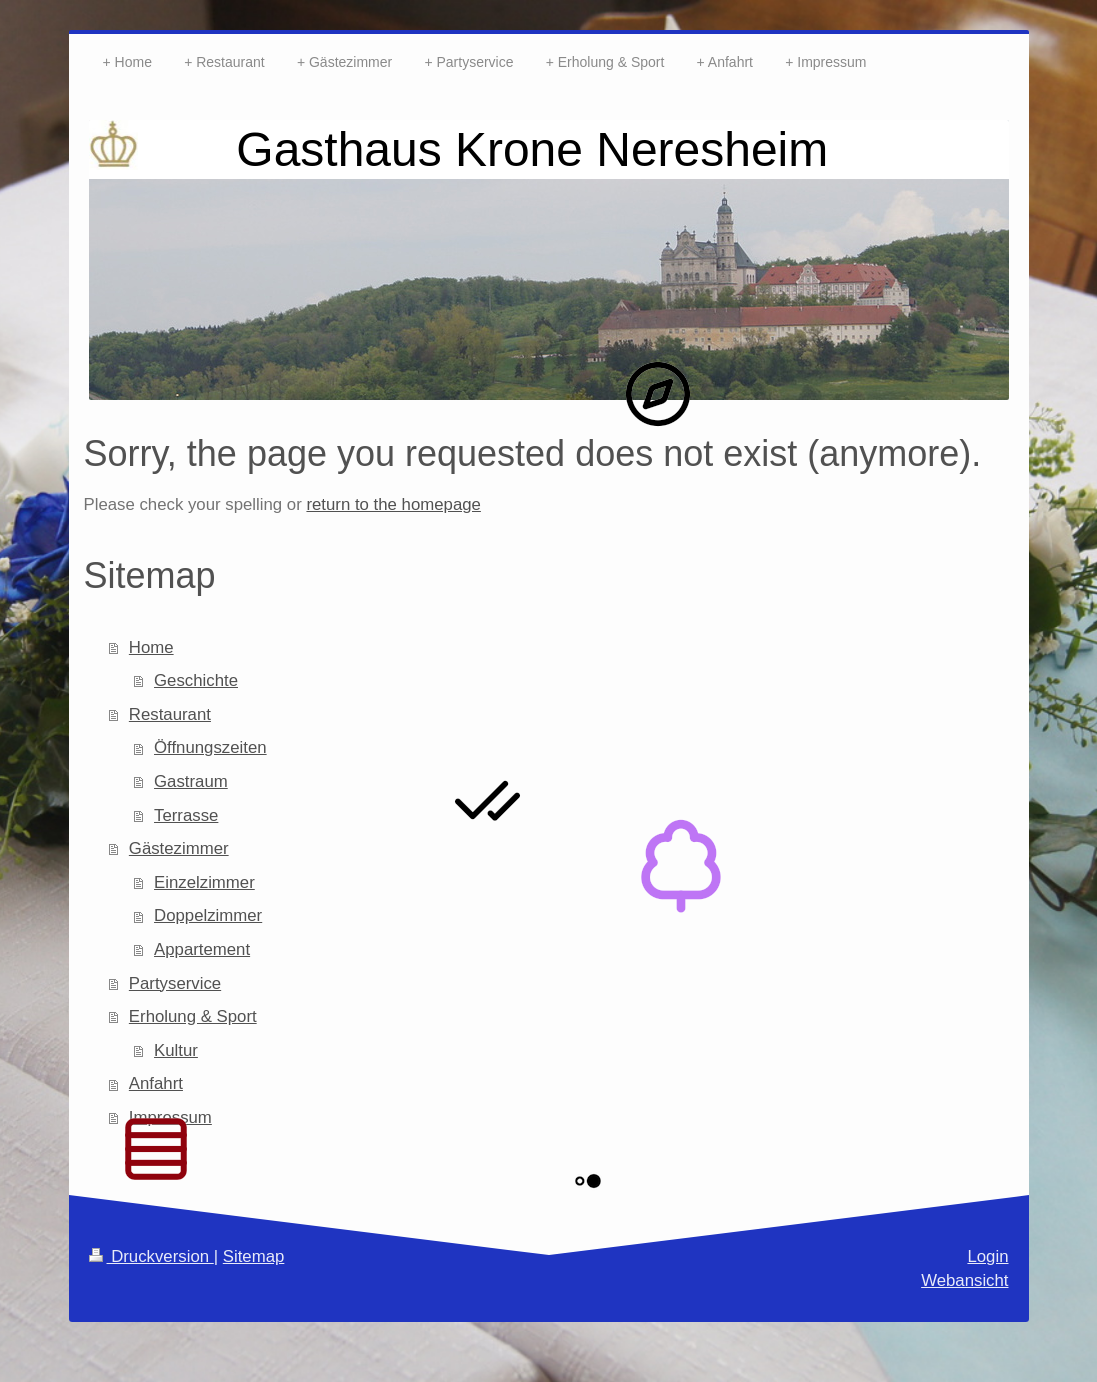 The image size is (1097, 1382). What do you see at coordinates (156, 1149) in the screenshot?
I see `switch to list view` at bounding box center [156, 1149].